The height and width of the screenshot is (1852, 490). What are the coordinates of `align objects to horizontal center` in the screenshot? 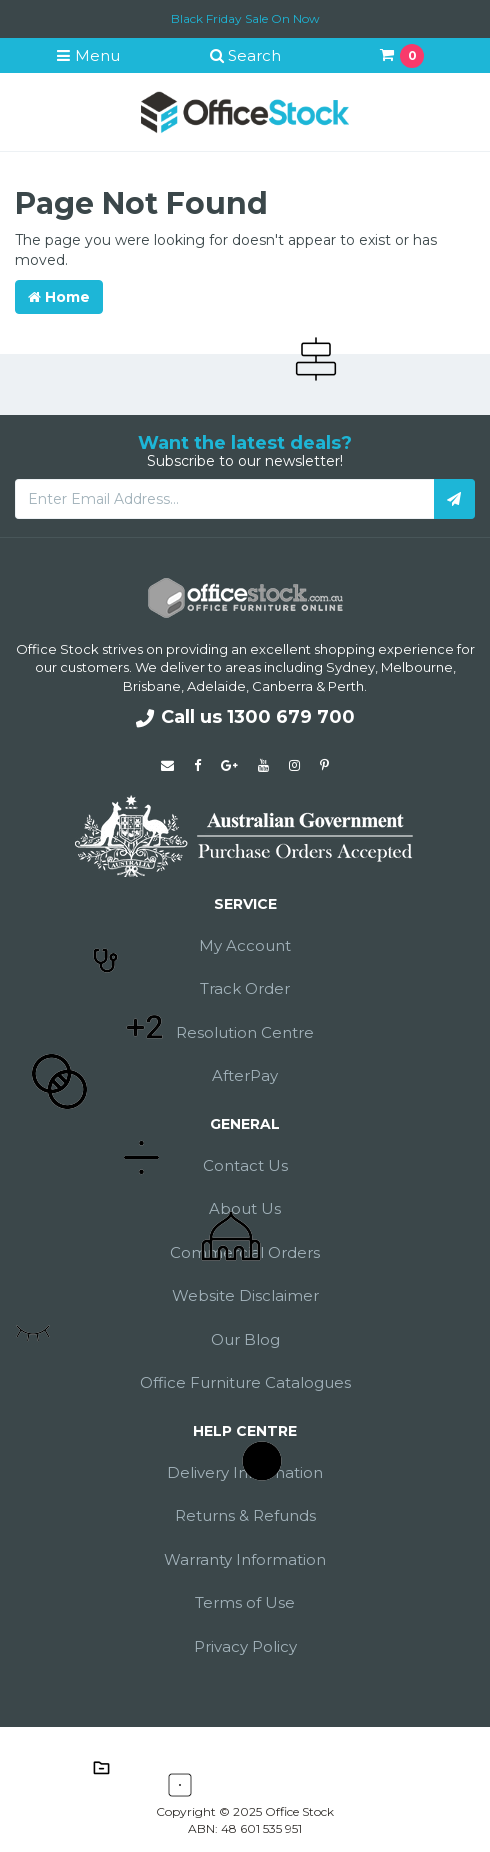 It's located at (316, 359).